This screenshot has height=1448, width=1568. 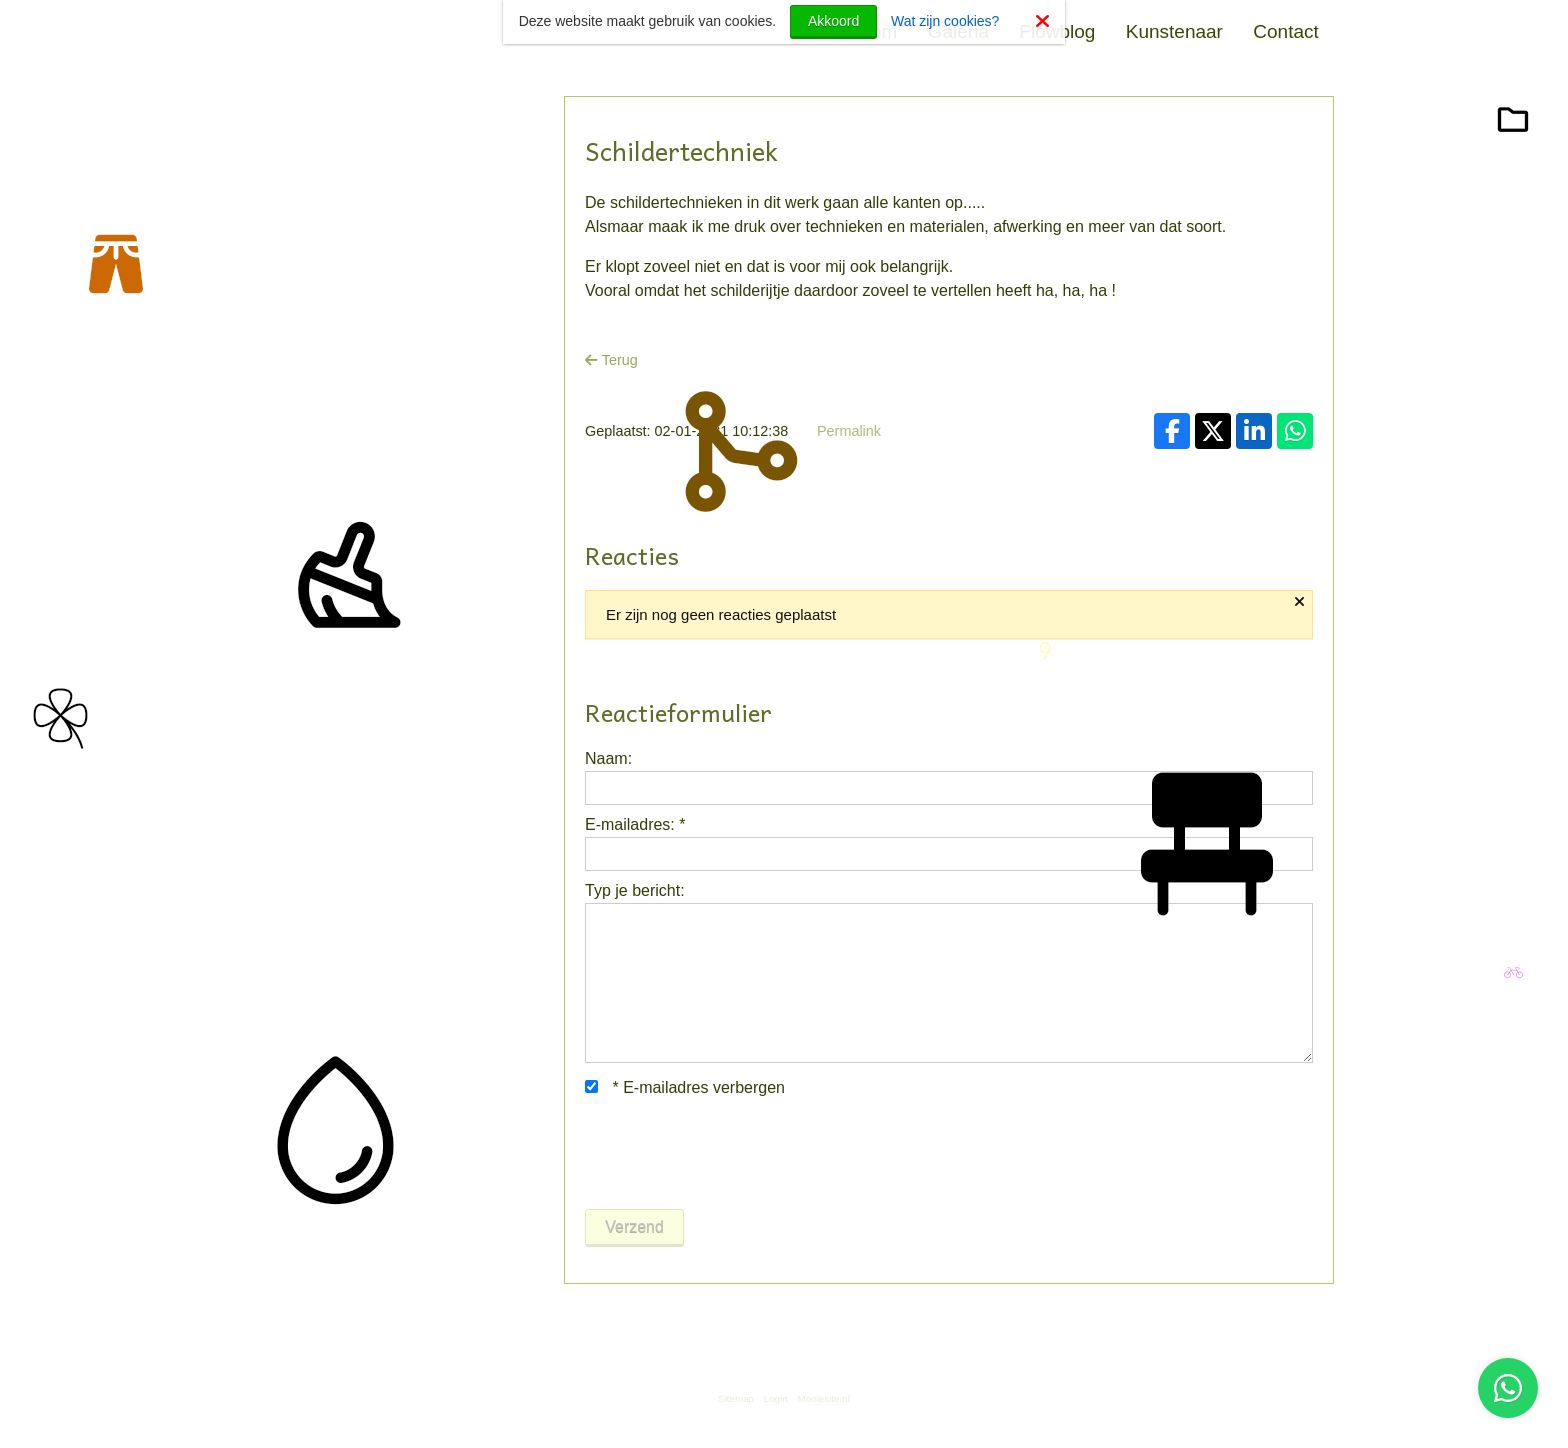 I want to click on open file folder, so click(x=1513, y=119).